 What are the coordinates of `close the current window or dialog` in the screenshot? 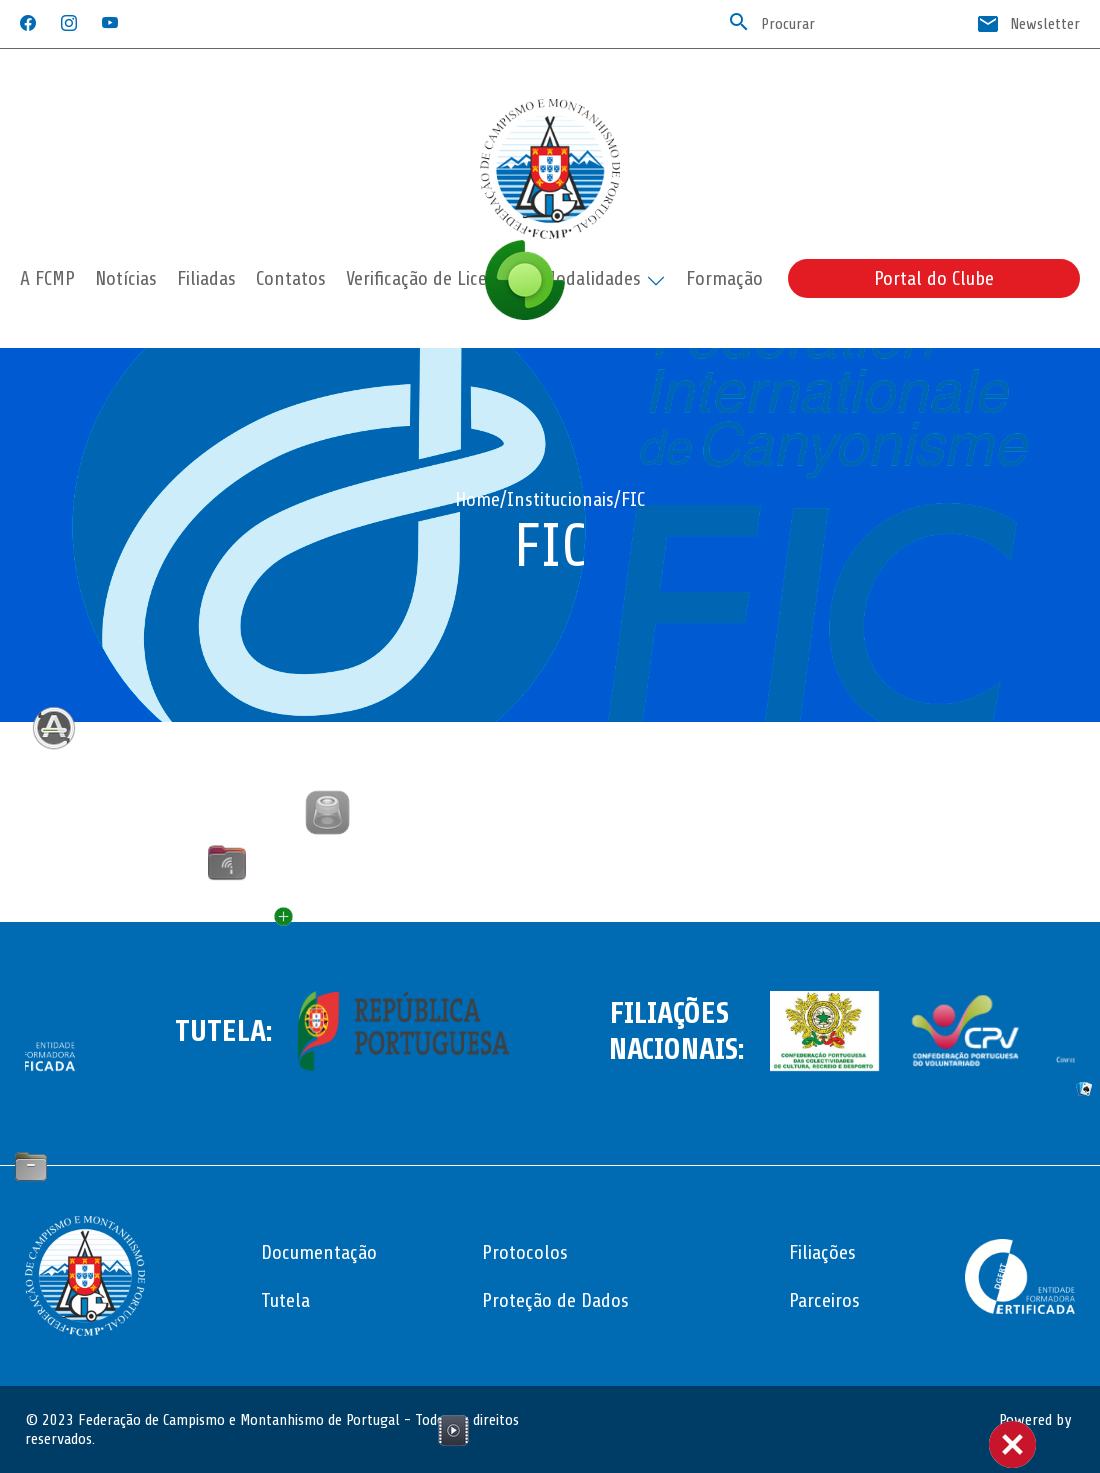 It's located at (1012, 1444).